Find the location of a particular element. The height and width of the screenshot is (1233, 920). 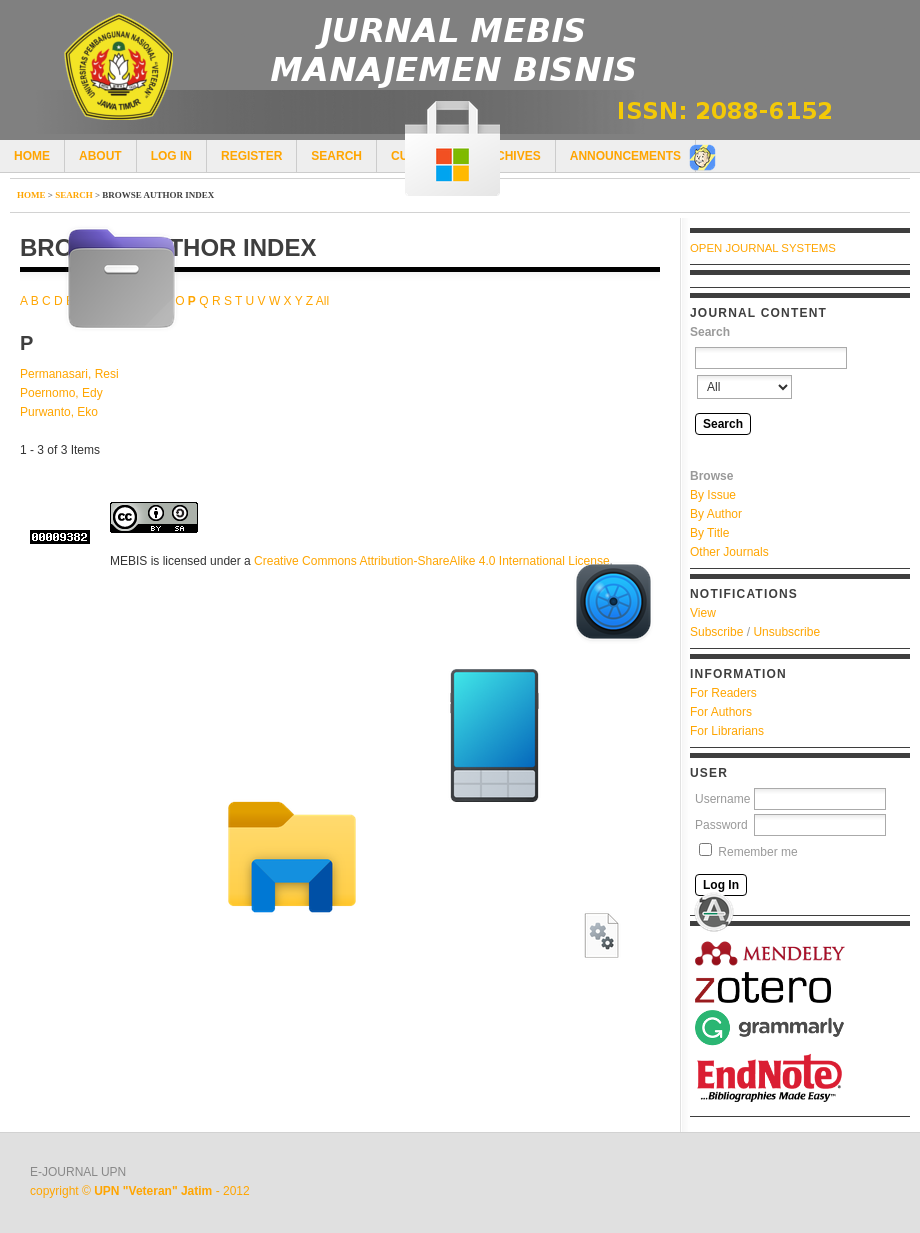

access mobile device settings is located at coordinates (494, 735).